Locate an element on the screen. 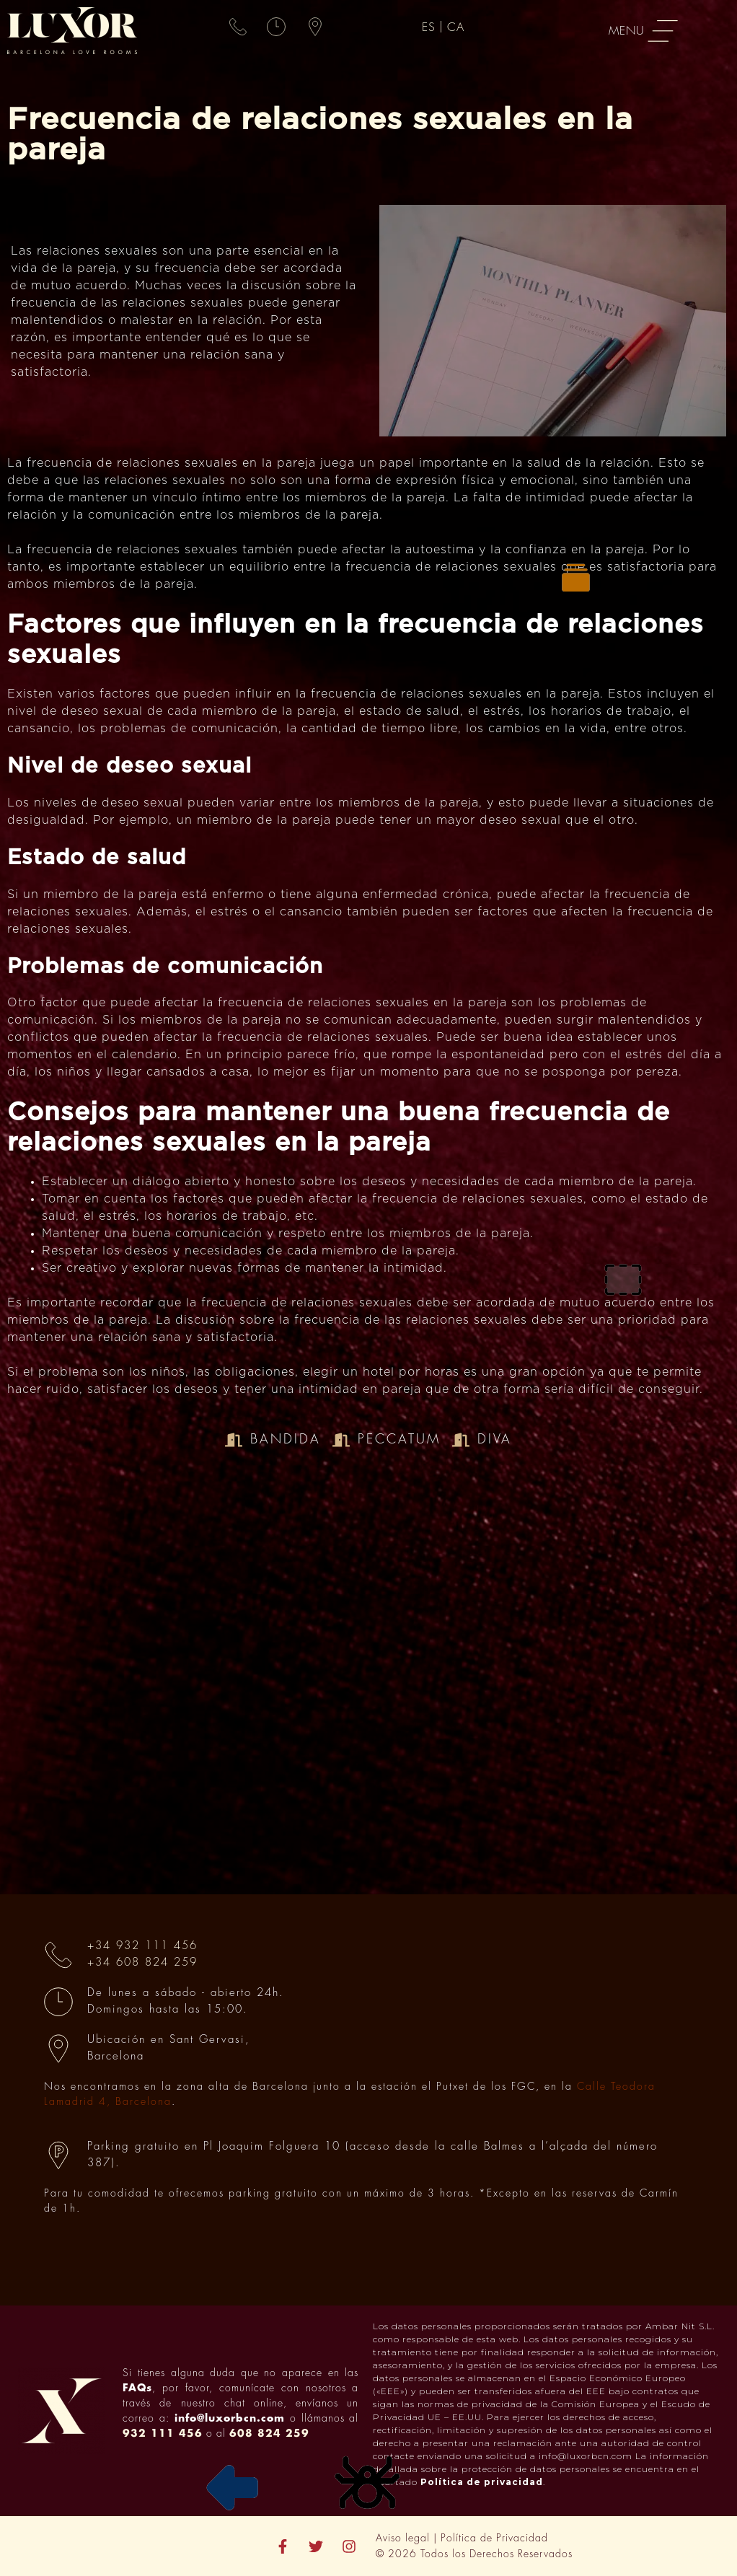 The width and height of the screenshot is (737, 2576). select or crop a region is located at coordinates (623, 1280).